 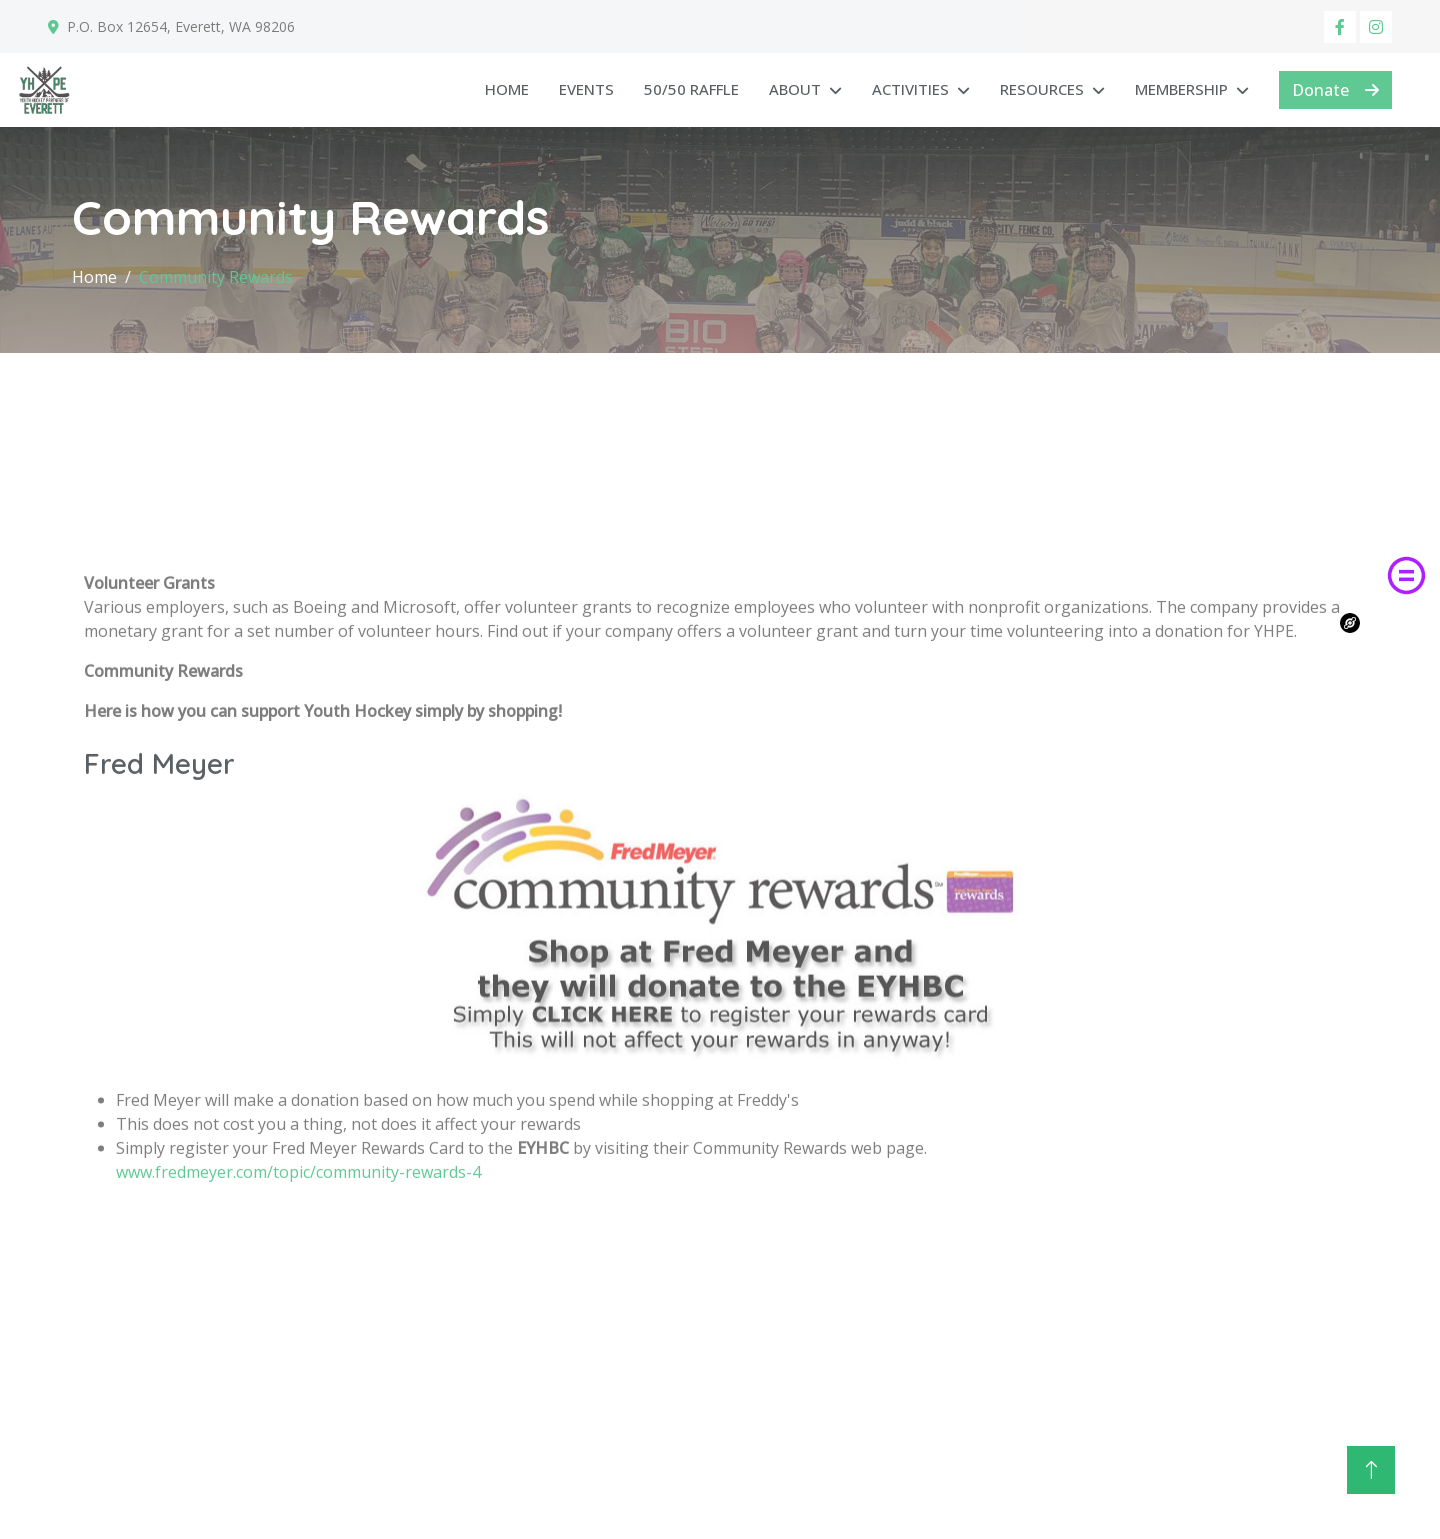 I want to click on open the Helium network app, so click(x=1350, y=623).